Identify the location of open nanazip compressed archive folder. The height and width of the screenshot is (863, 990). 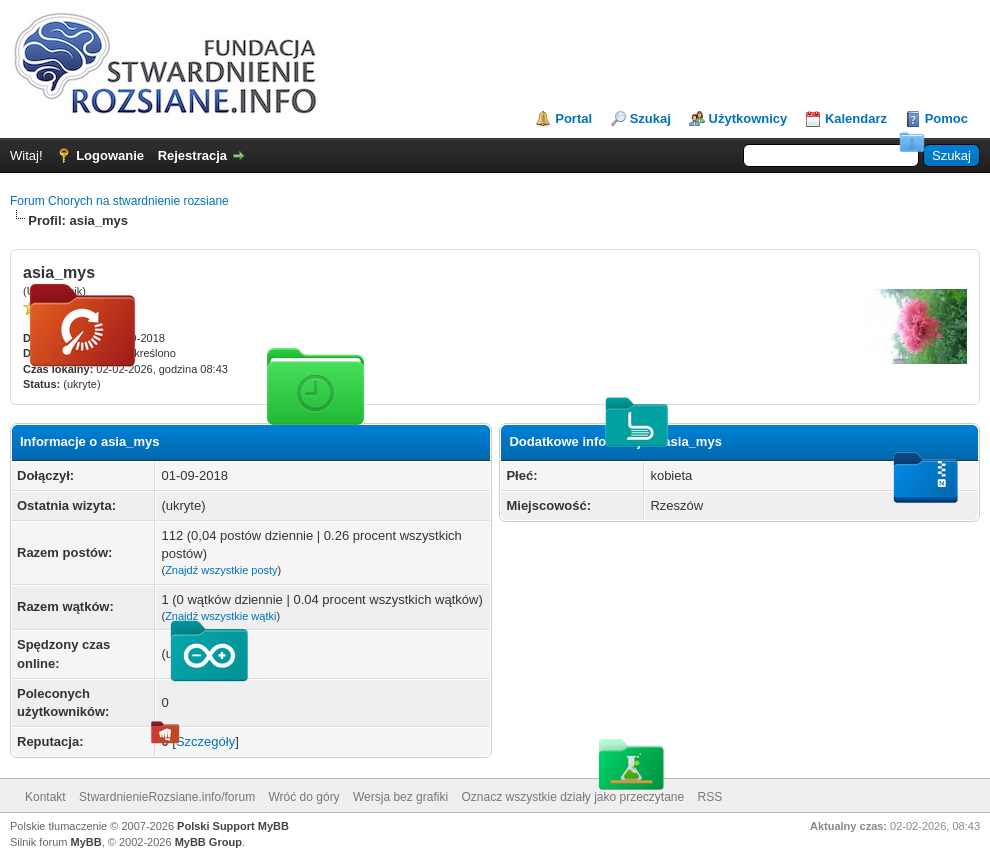
(925, 479).